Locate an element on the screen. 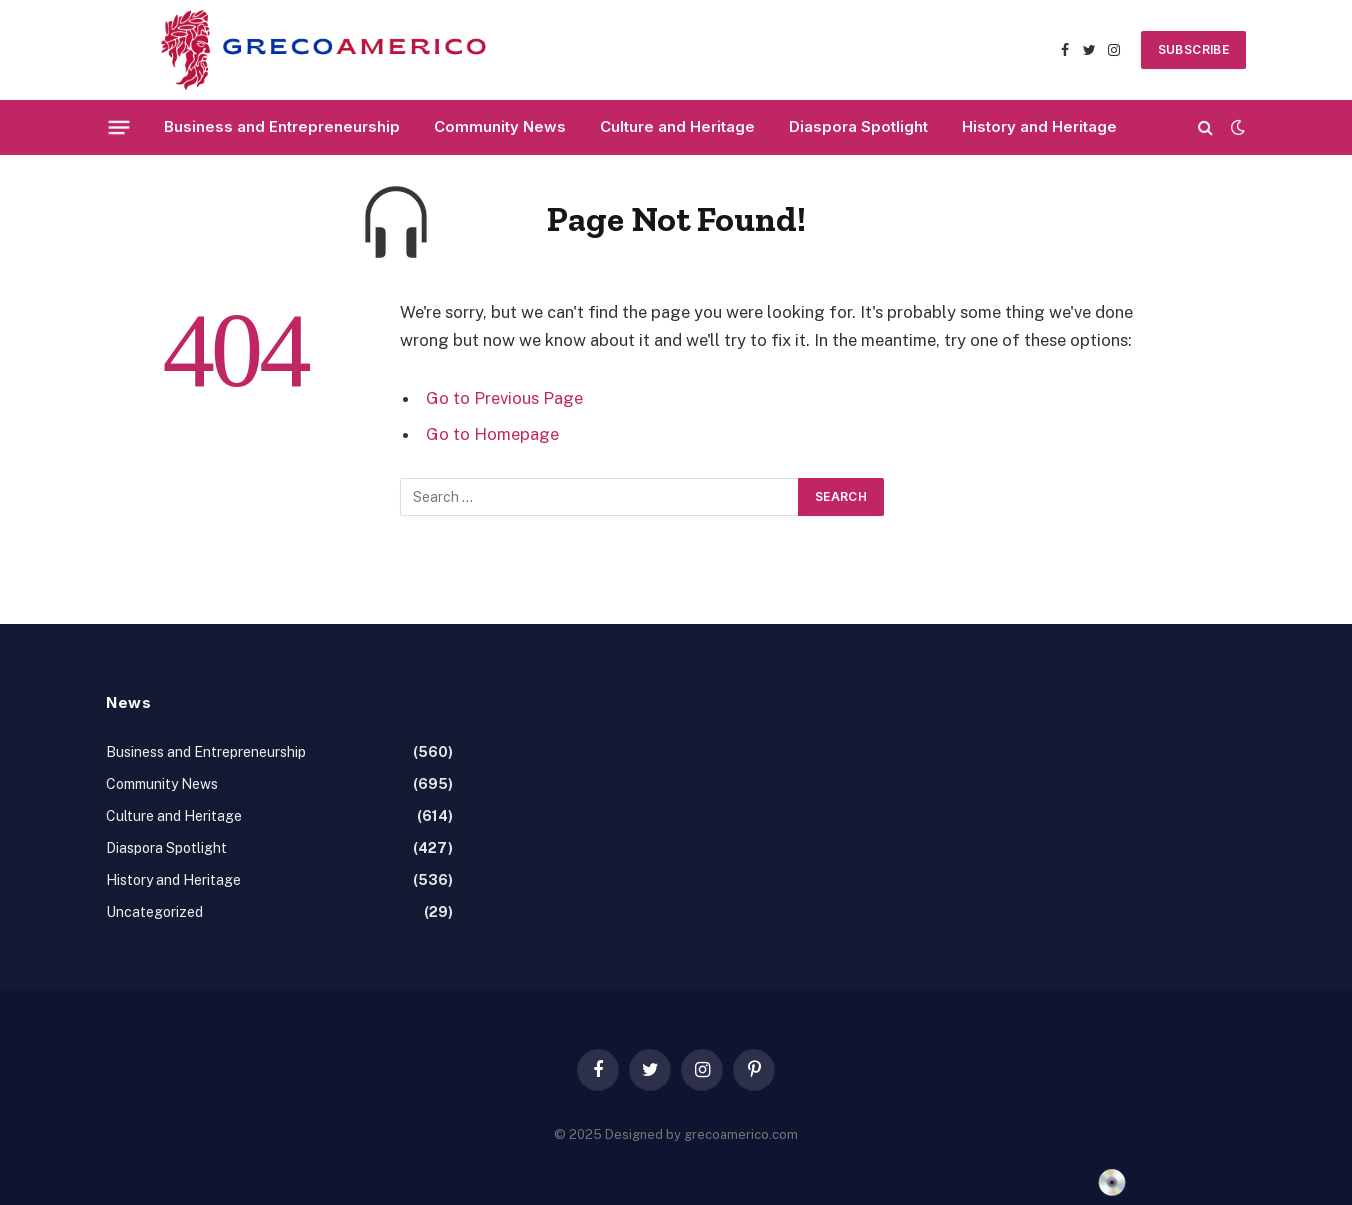  audio output set to headphones is located at coordinates (396, 222).